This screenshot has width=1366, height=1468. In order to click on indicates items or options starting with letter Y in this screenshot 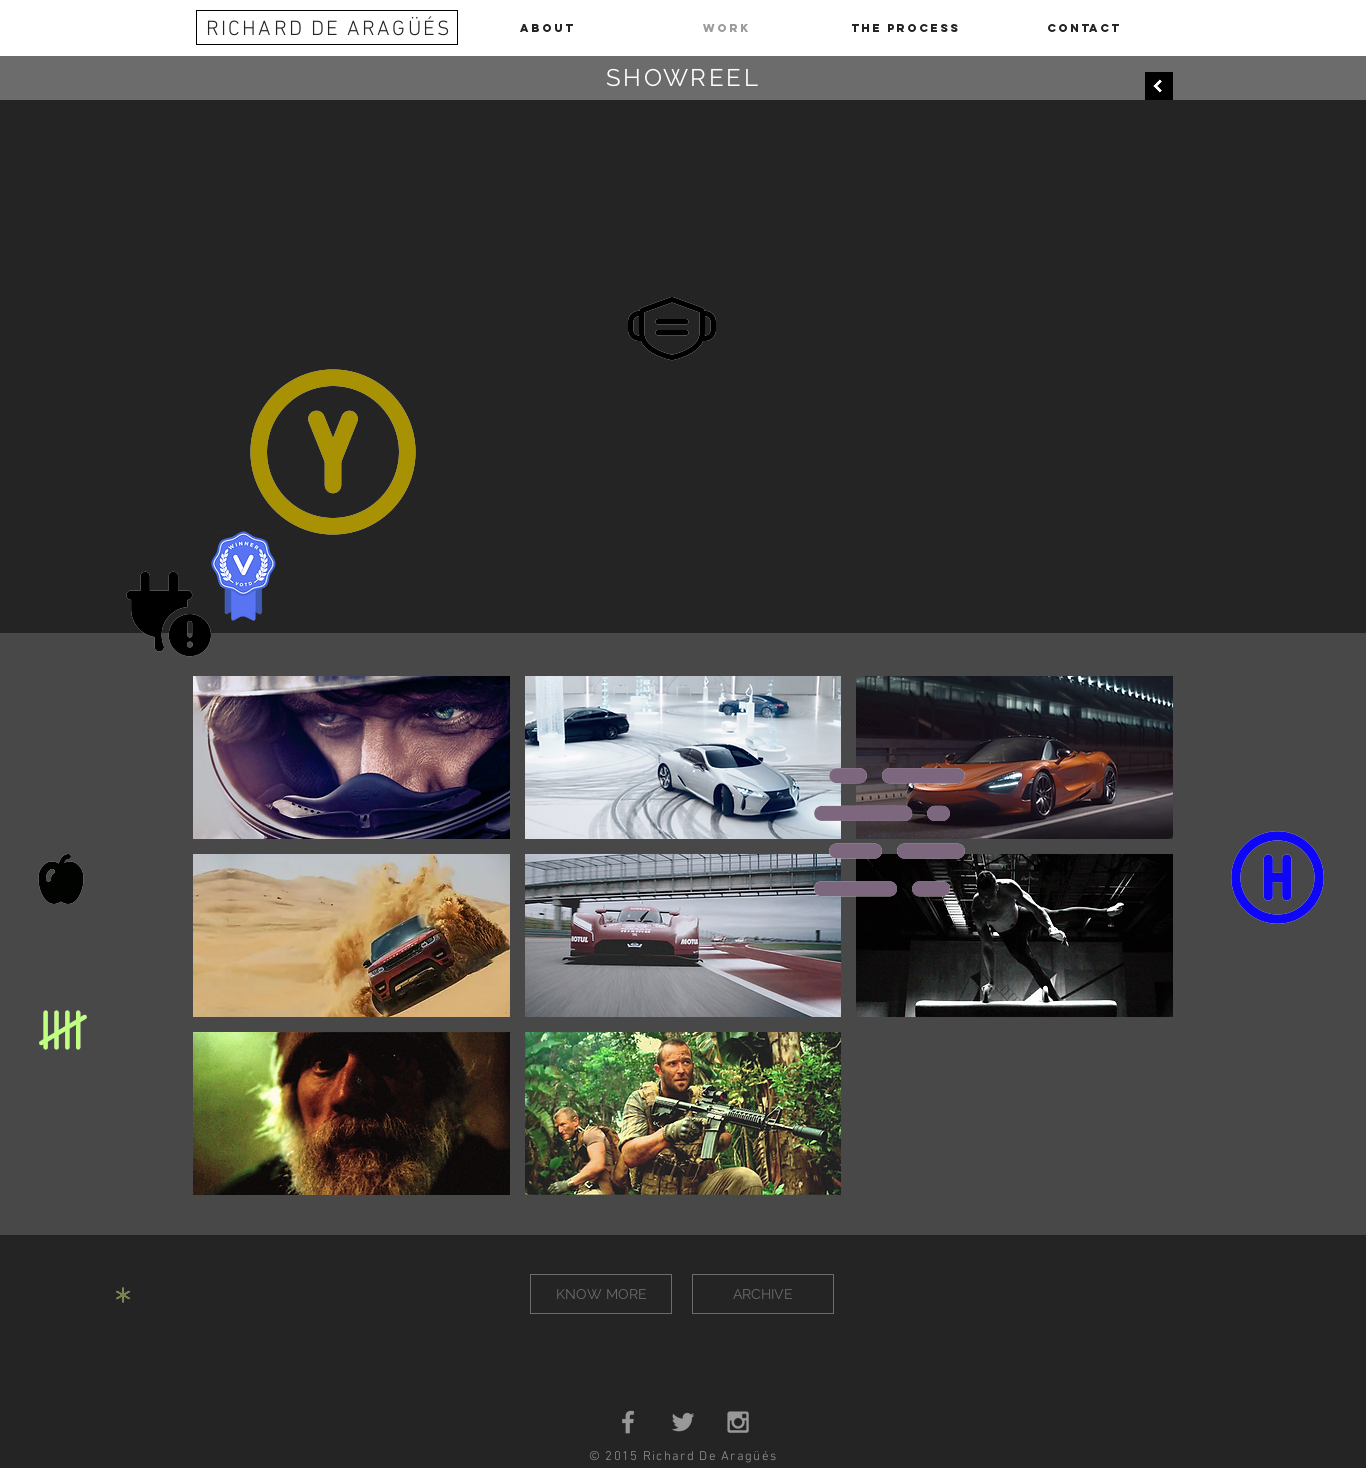, I will do `click(333, 452)`.